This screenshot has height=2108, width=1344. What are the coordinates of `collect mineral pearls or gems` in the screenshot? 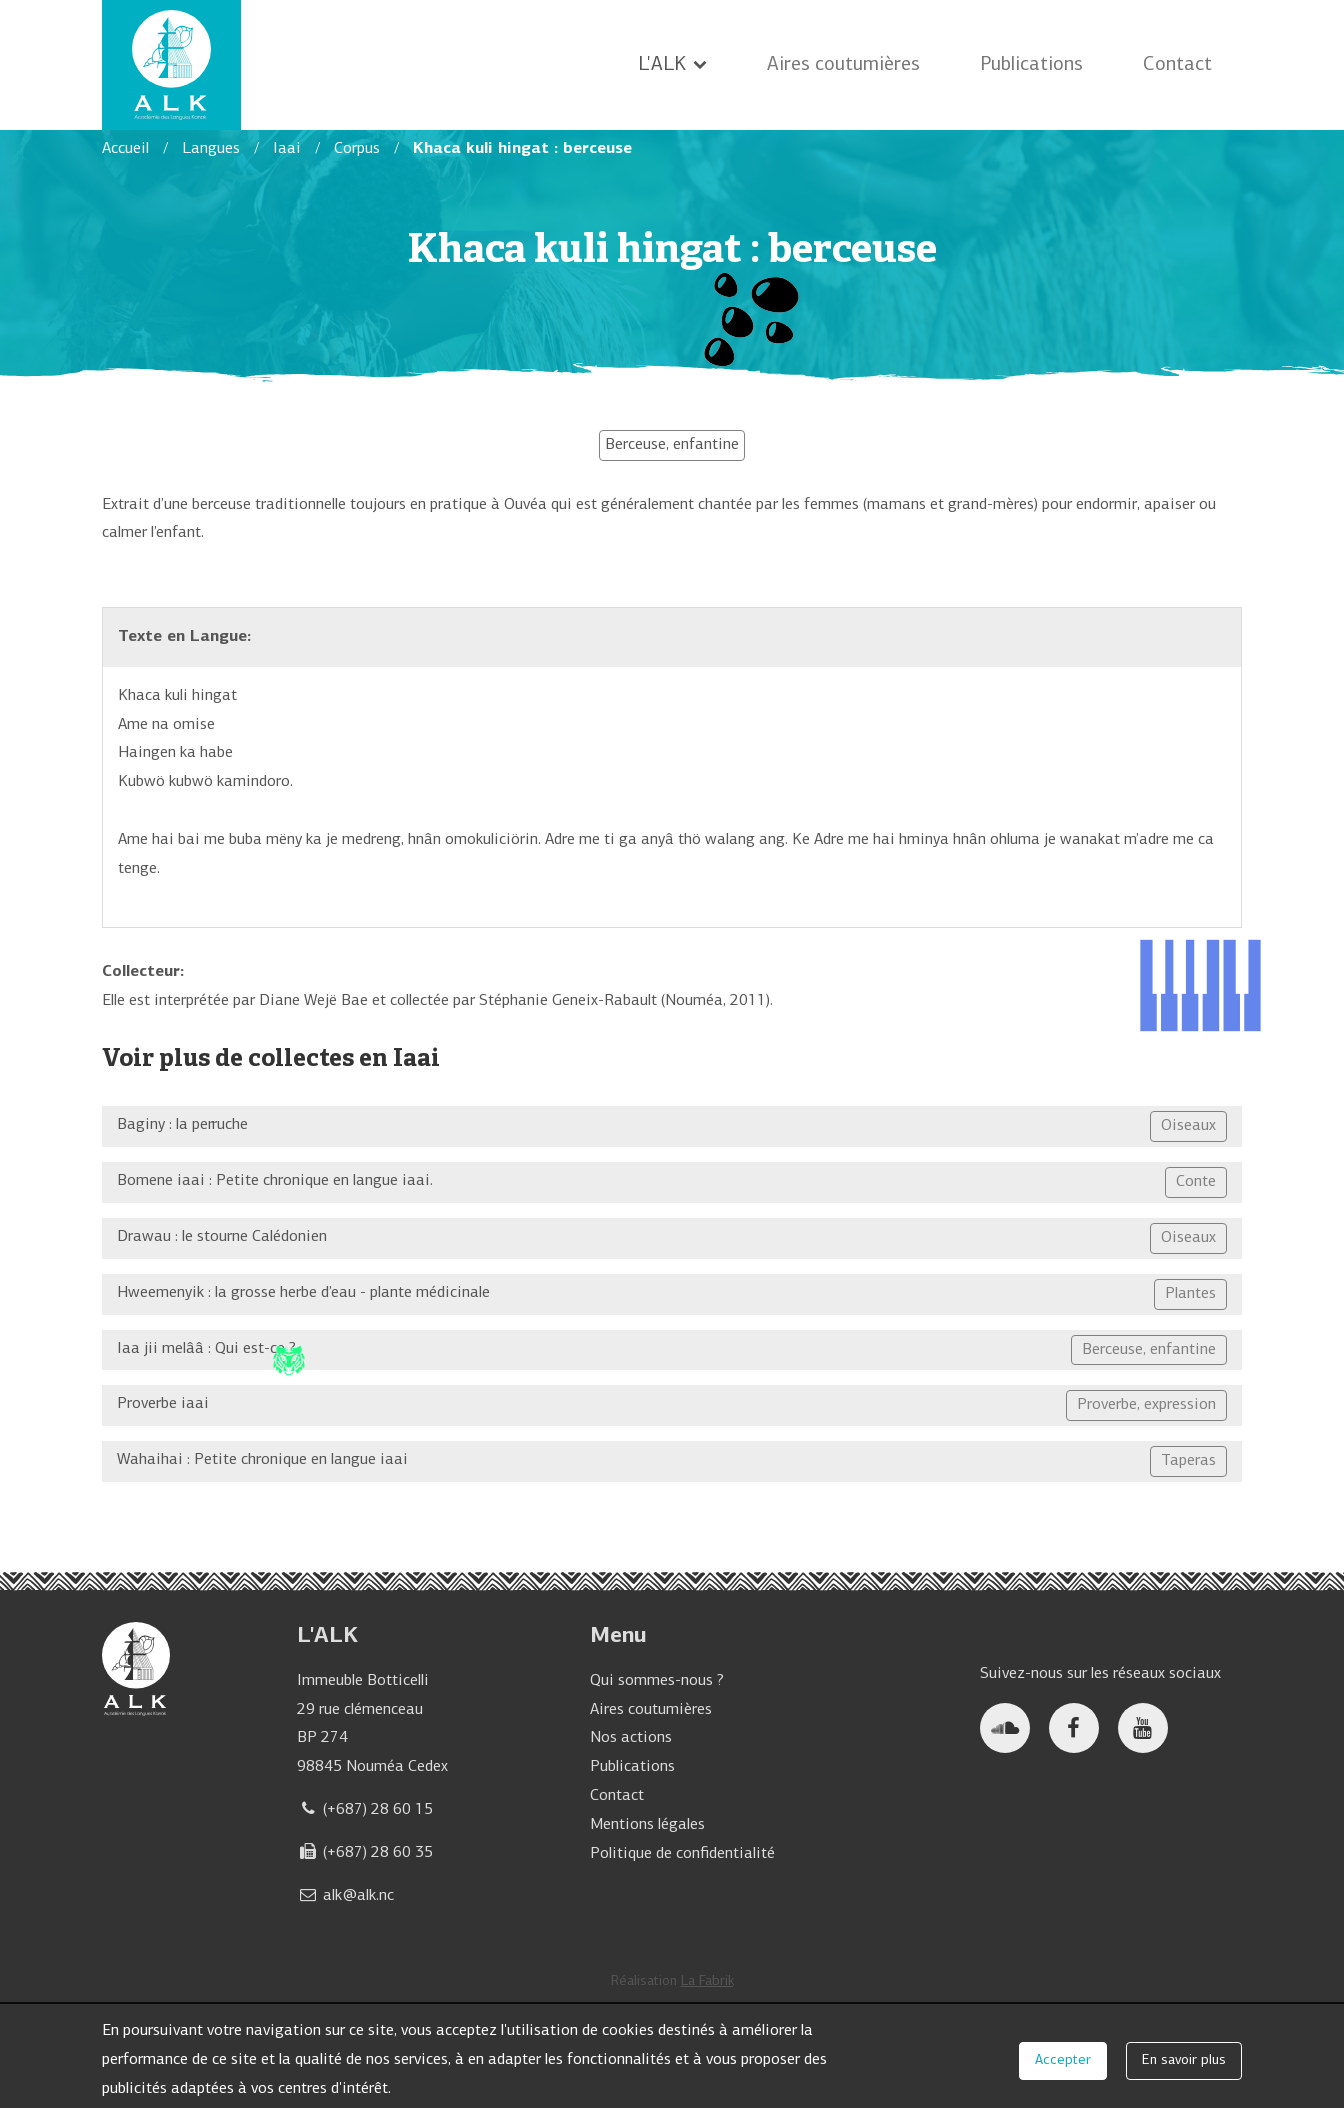 It's located at (751, 319).